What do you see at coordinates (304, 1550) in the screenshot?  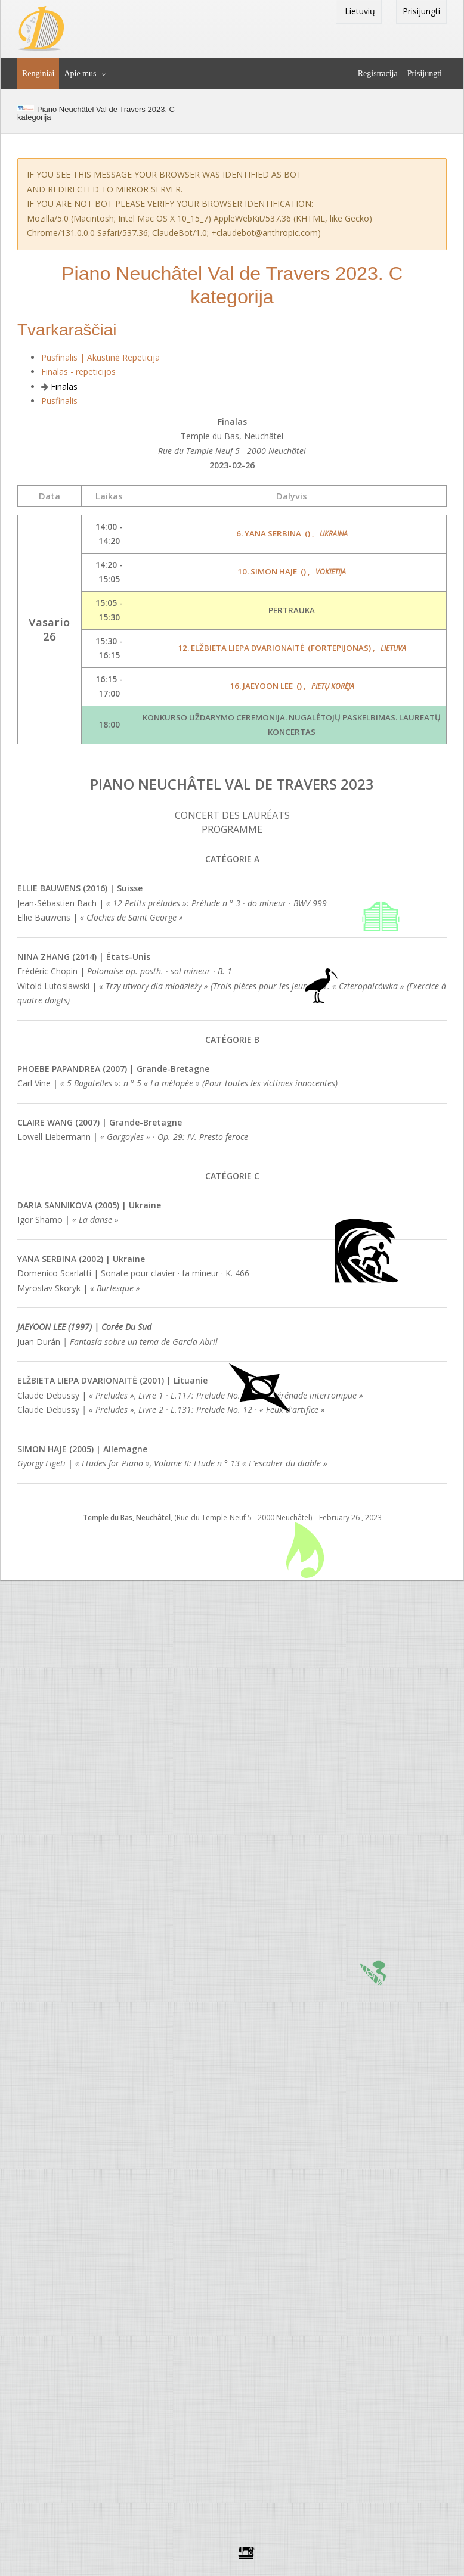 I see `toggle light or illumination in-game` at bounding box center [304, 1550].